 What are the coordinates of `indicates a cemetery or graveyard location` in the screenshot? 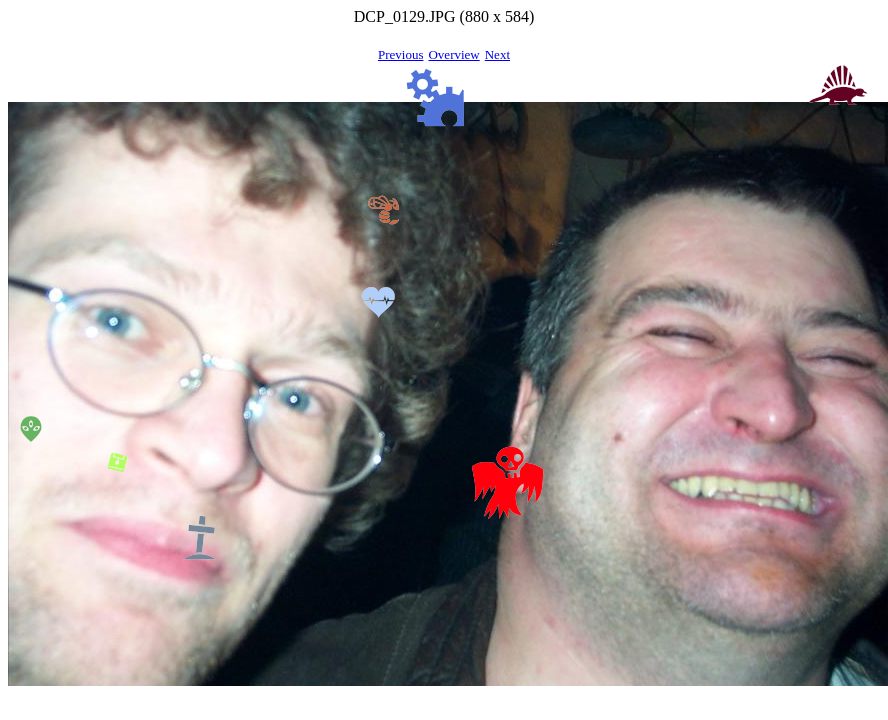 It's located at (199, 537).